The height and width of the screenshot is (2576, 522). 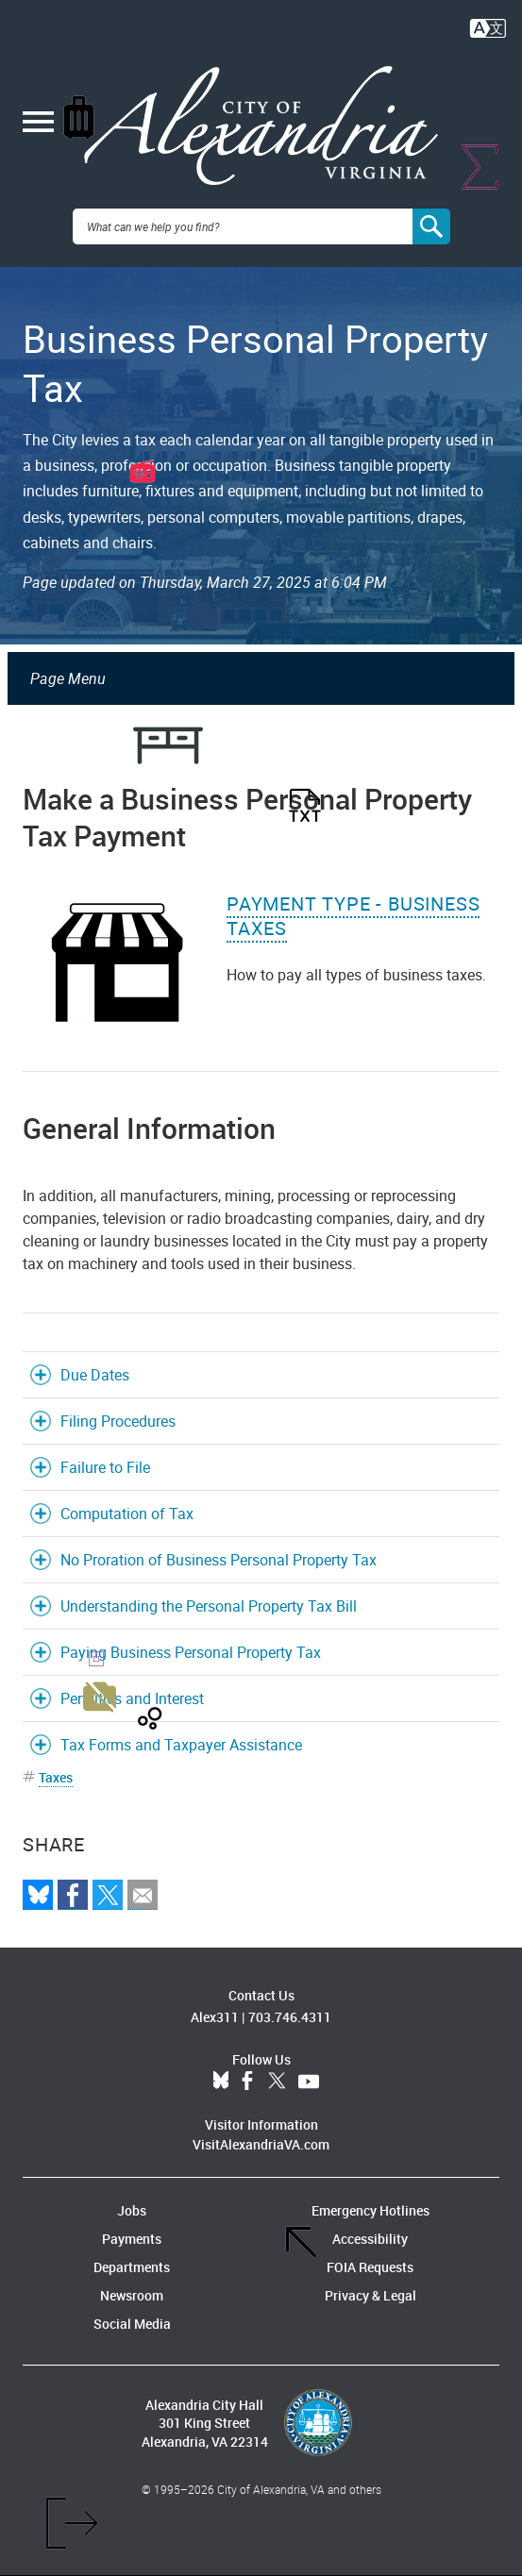 What do you see at coordinates (143, 471) in the screenshot?
I see `open radio or audio streaming` at bounding box center [143, 471].